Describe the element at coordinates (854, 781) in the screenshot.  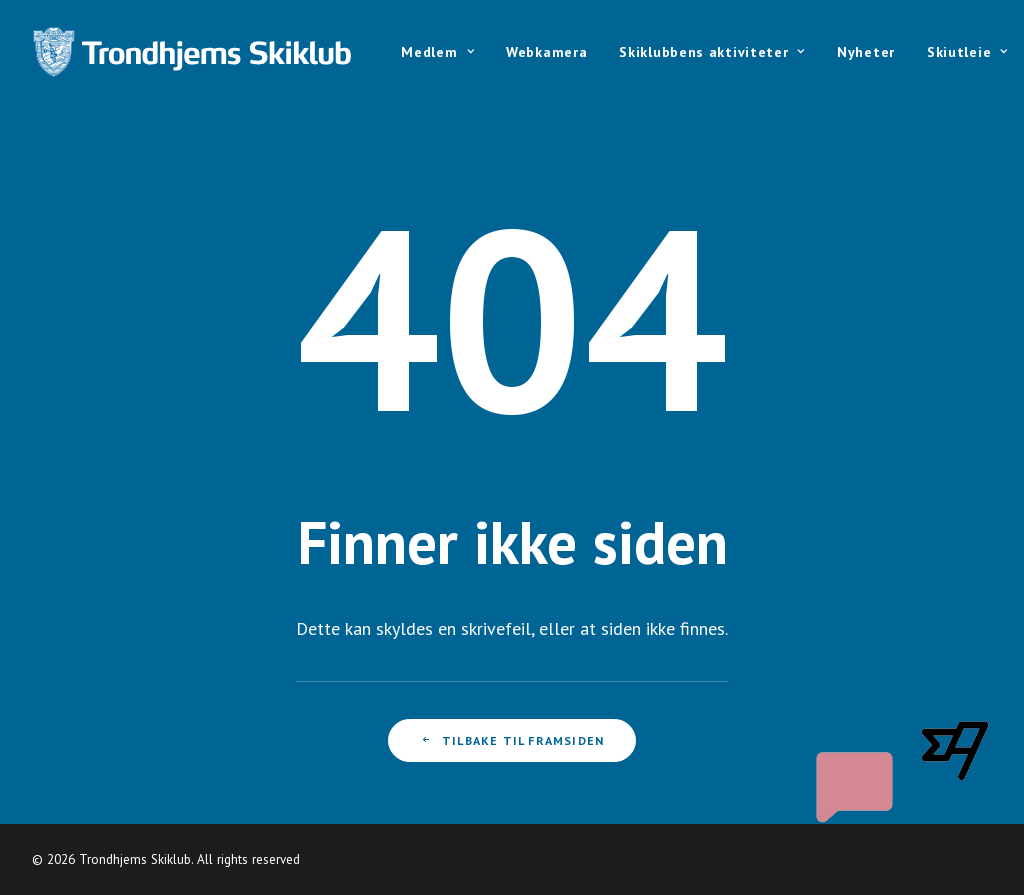
I see `open chat or messaging` at that location.